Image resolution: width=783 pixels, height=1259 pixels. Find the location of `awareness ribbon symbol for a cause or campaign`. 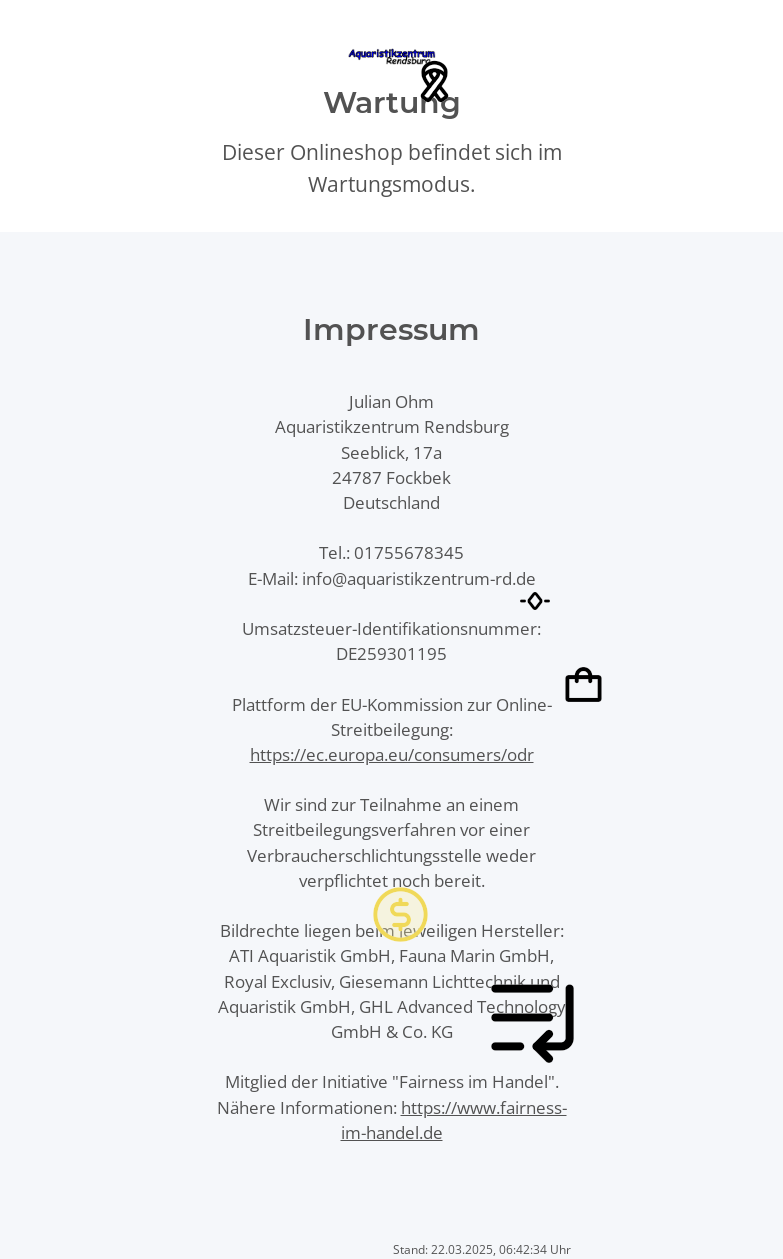

awareness ribbon symbol for a cause or campaign is located at coordinates (434, 81).